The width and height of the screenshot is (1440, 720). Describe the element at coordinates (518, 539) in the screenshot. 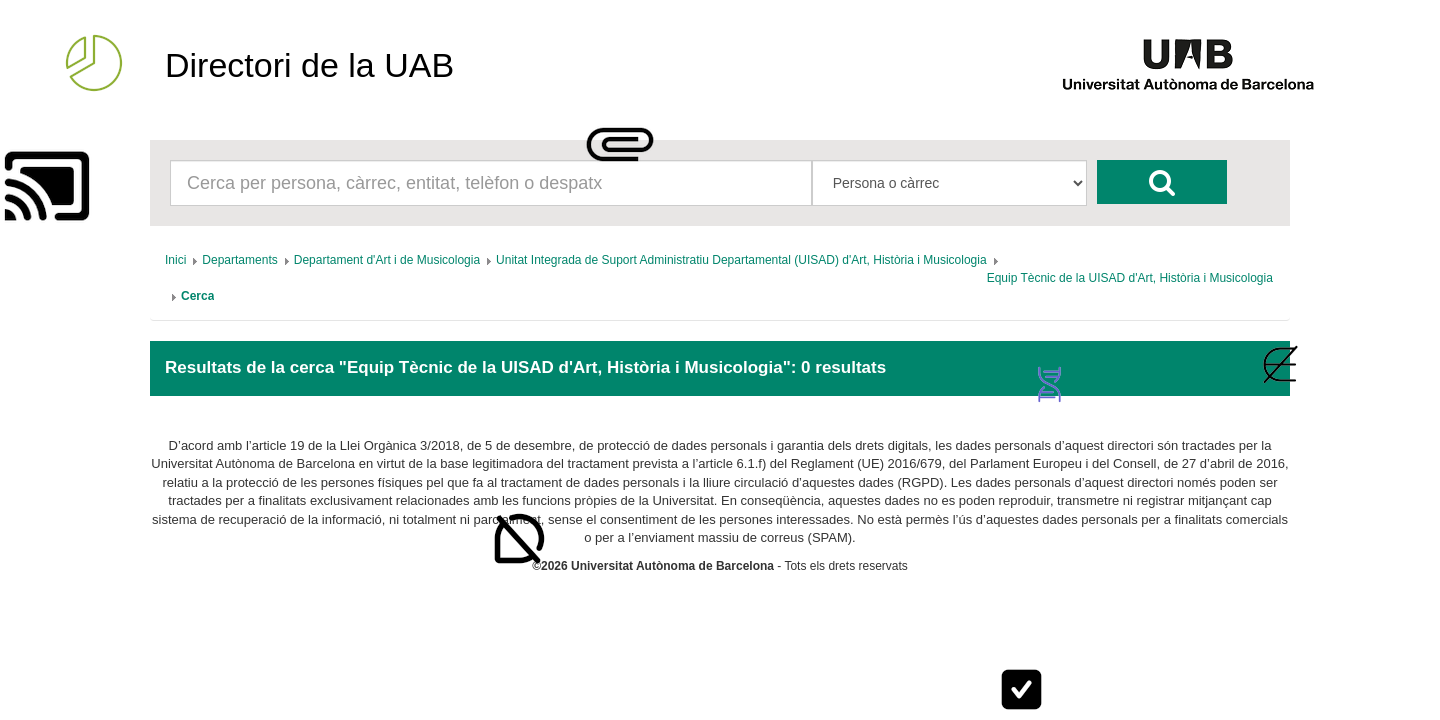

I see `mute or disable chat notifications` at that location.